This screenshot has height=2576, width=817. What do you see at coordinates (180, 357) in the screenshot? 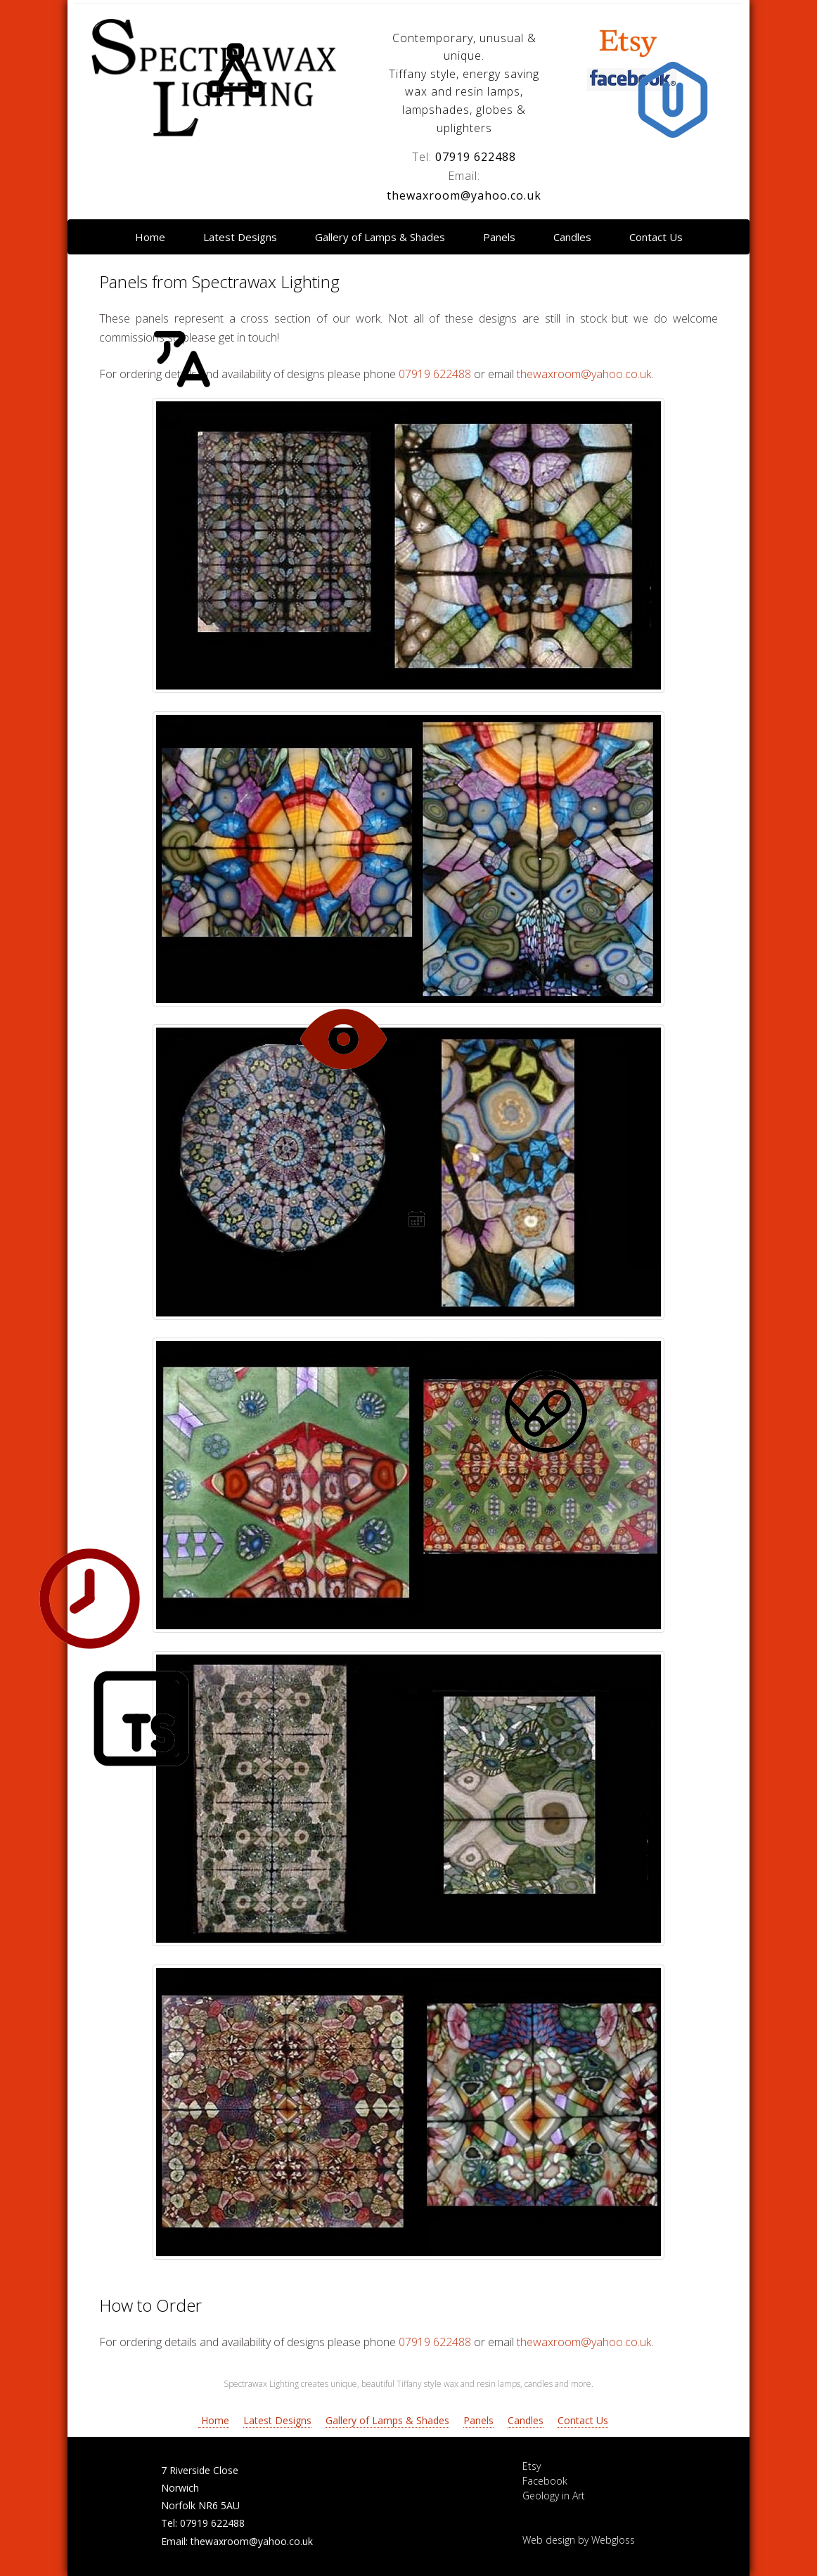
I see `switch to Japanese katakana input` at bounding box center [180, 357].